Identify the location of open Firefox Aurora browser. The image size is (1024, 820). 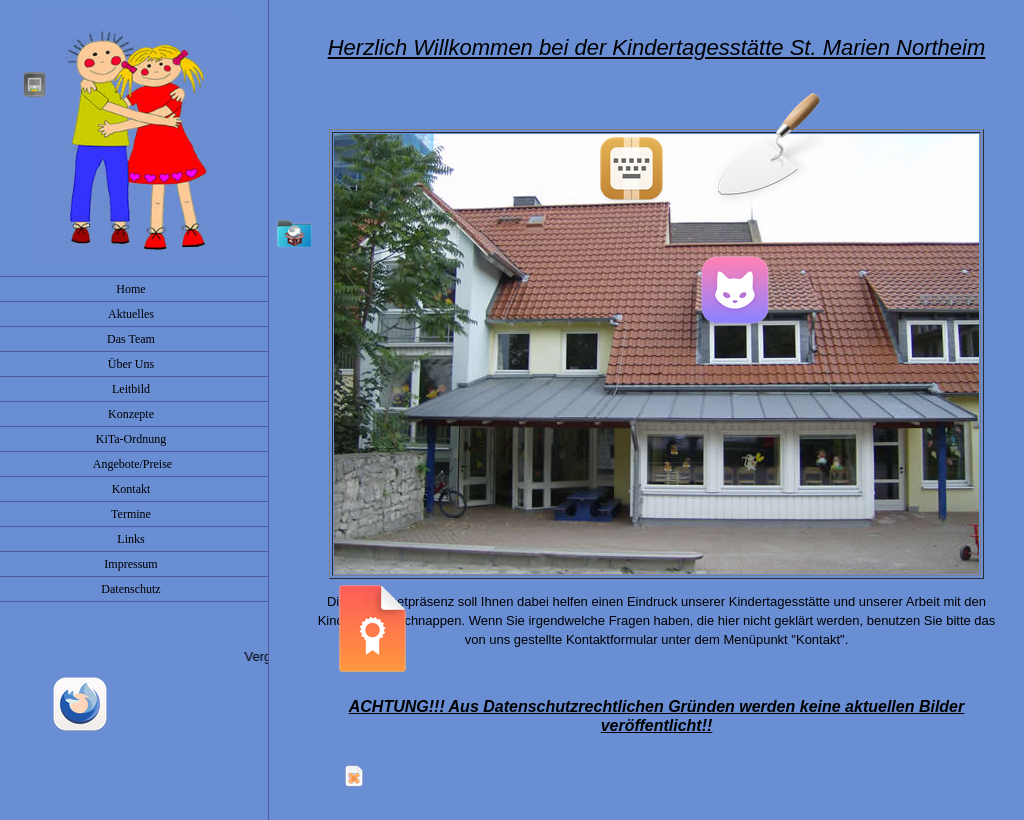
(80, 704).